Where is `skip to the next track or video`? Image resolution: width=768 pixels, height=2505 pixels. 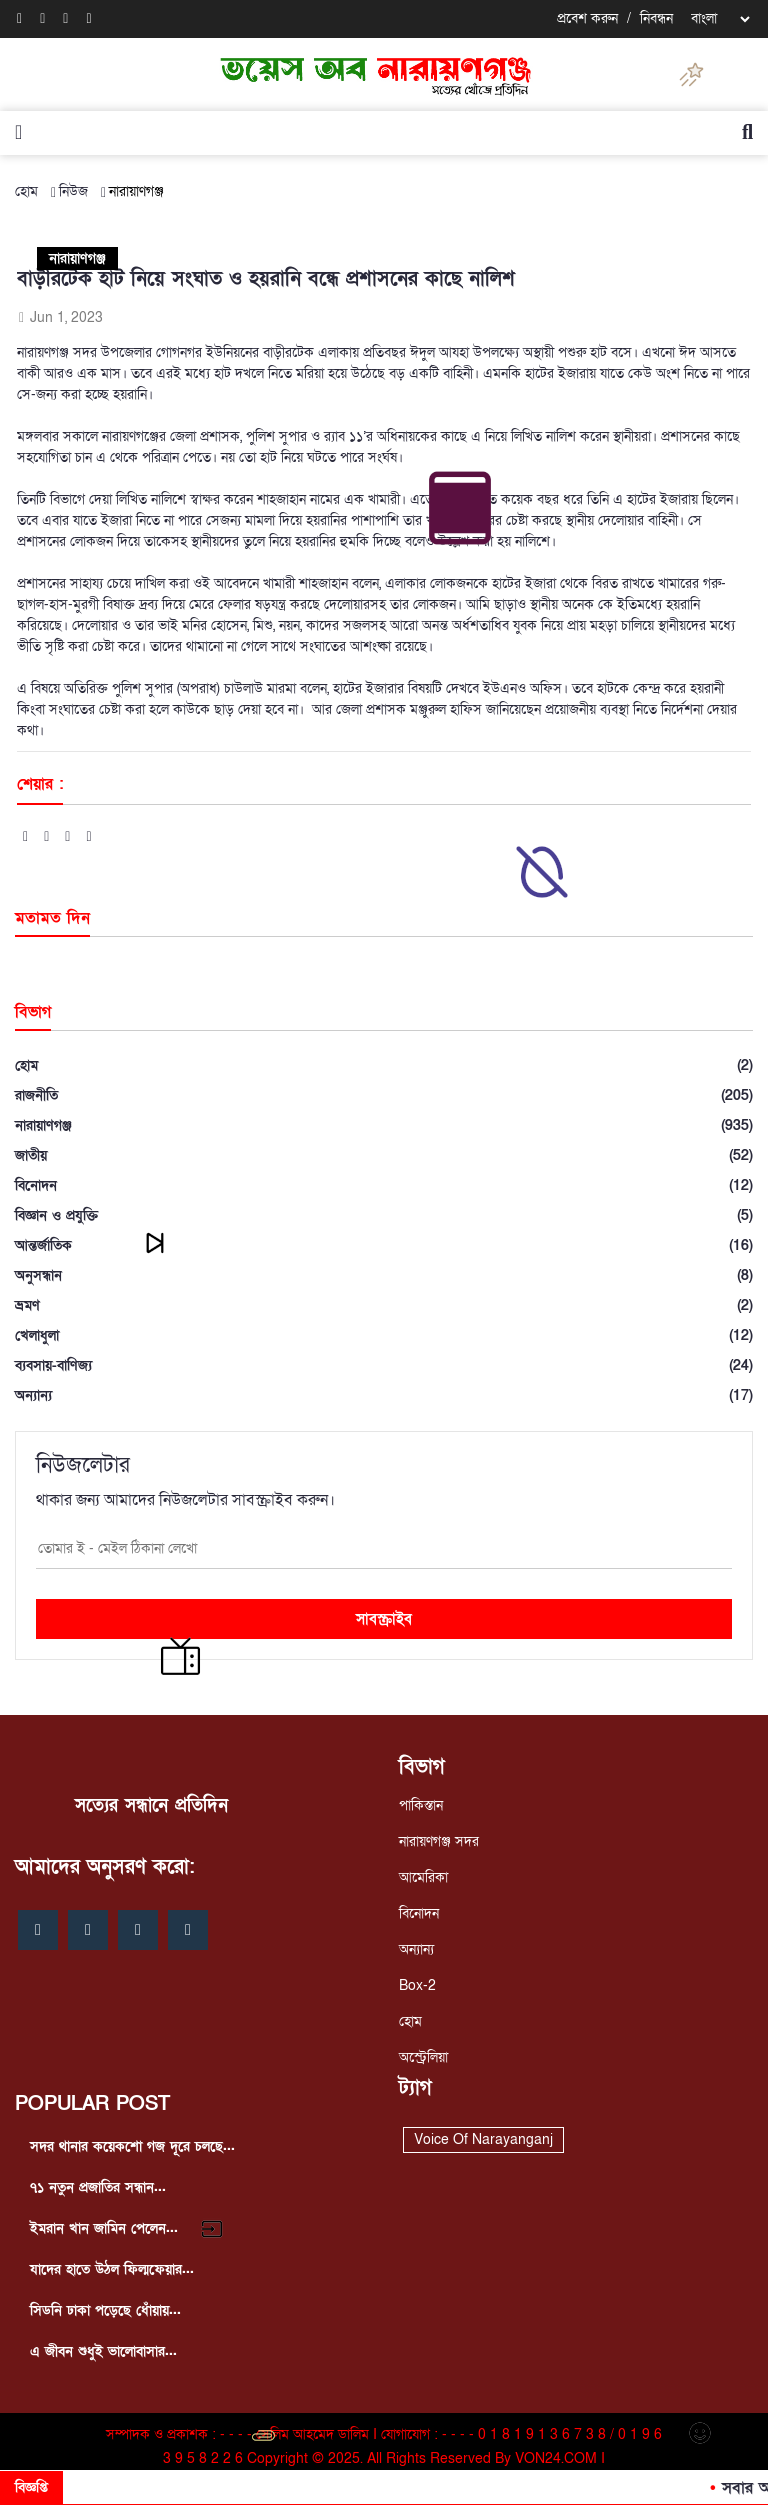 skip to the next track or video is located at coordinates (155, 1243).